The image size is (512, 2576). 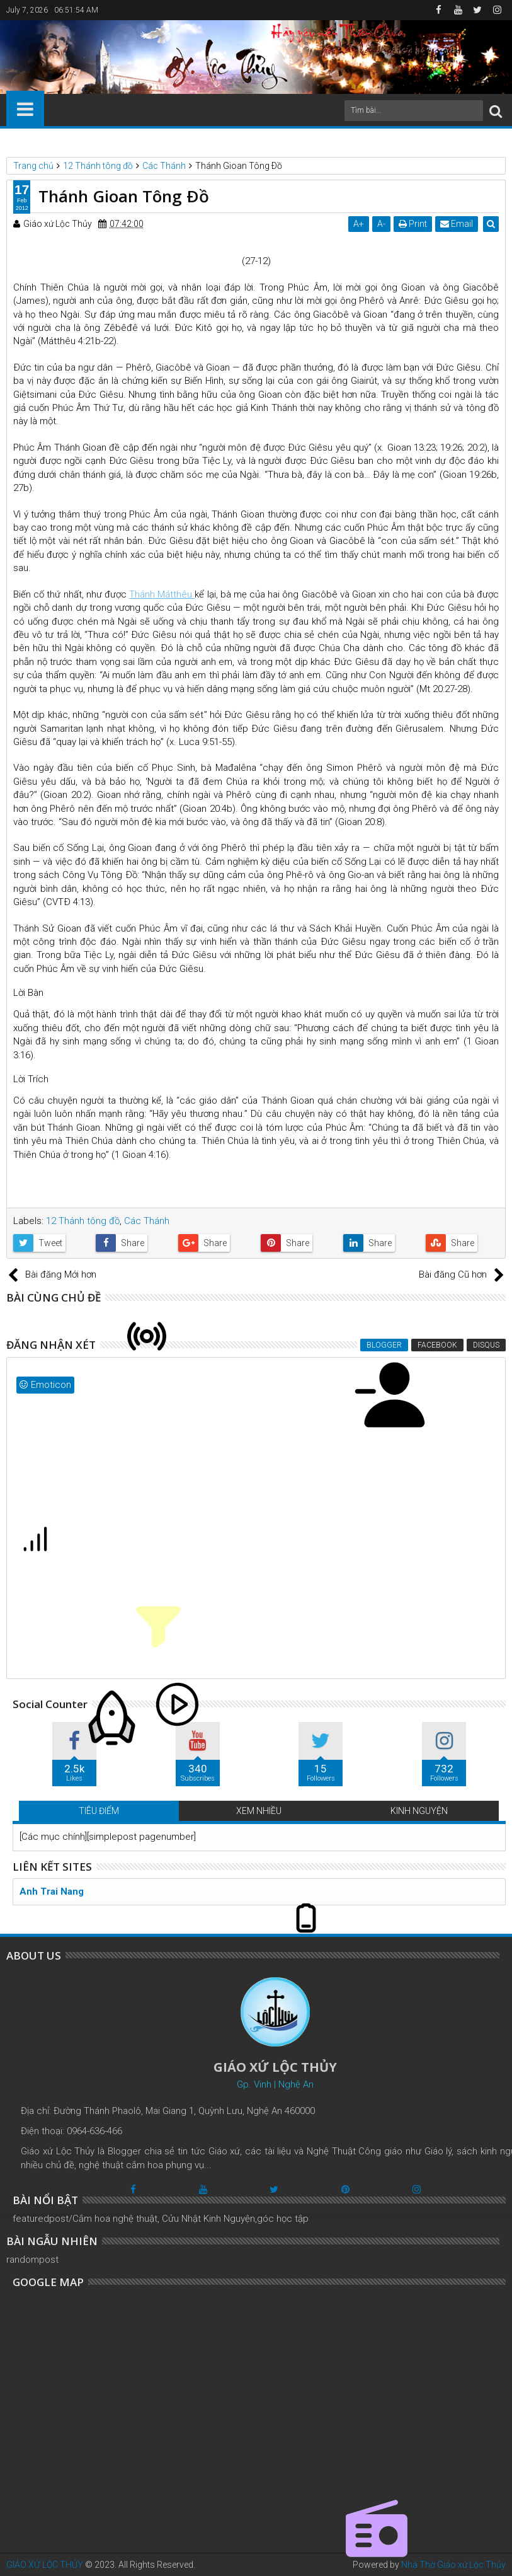 I want to click on indicates low battery level, so click(x=306, y=1918).